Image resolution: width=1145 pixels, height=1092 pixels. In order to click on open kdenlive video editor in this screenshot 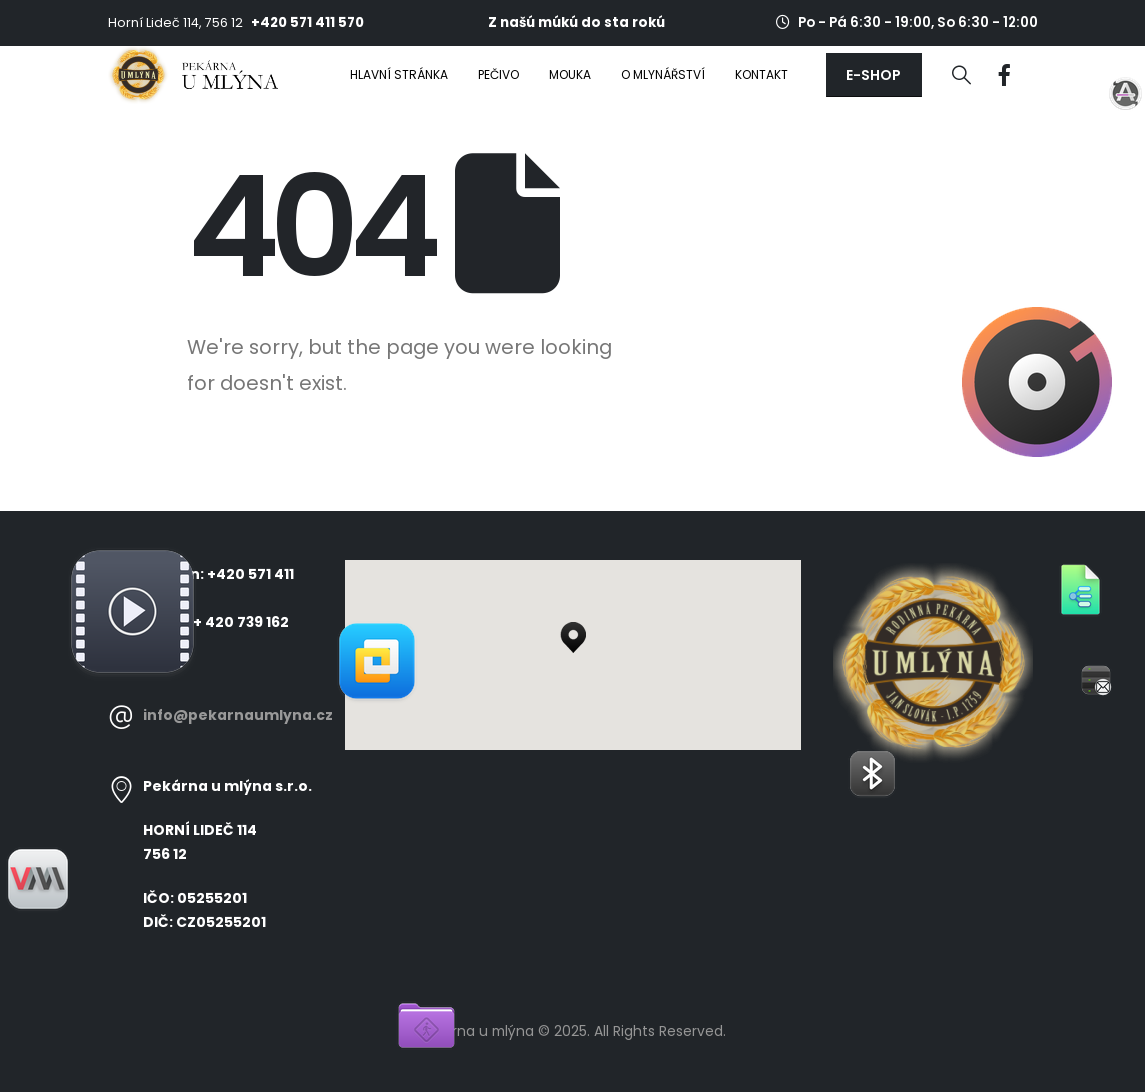, I will do `click(132, 611)`.